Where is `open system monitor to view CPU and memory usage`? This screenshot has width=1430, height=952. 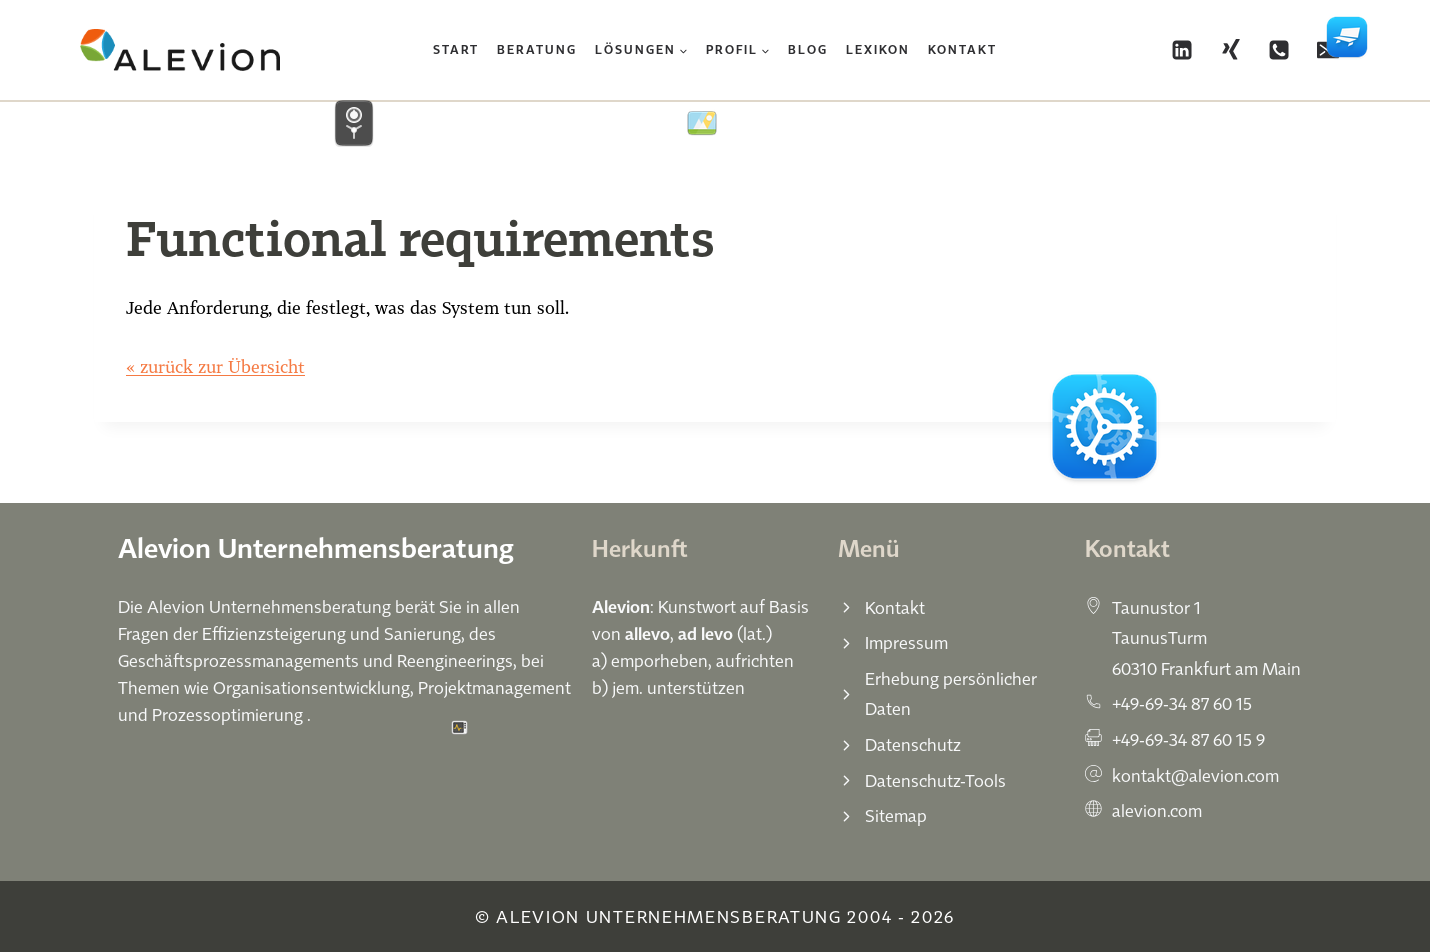 open system monitor to view CPU and memory usage is located at coordinates (459, 727).